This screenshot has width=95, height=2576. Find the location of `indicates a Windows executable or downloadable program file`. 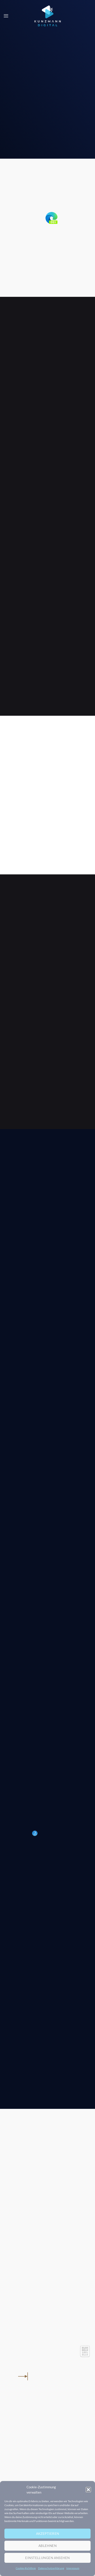

indicates a Windows executable or downloadable program file is located at coordinates (85, 2351).